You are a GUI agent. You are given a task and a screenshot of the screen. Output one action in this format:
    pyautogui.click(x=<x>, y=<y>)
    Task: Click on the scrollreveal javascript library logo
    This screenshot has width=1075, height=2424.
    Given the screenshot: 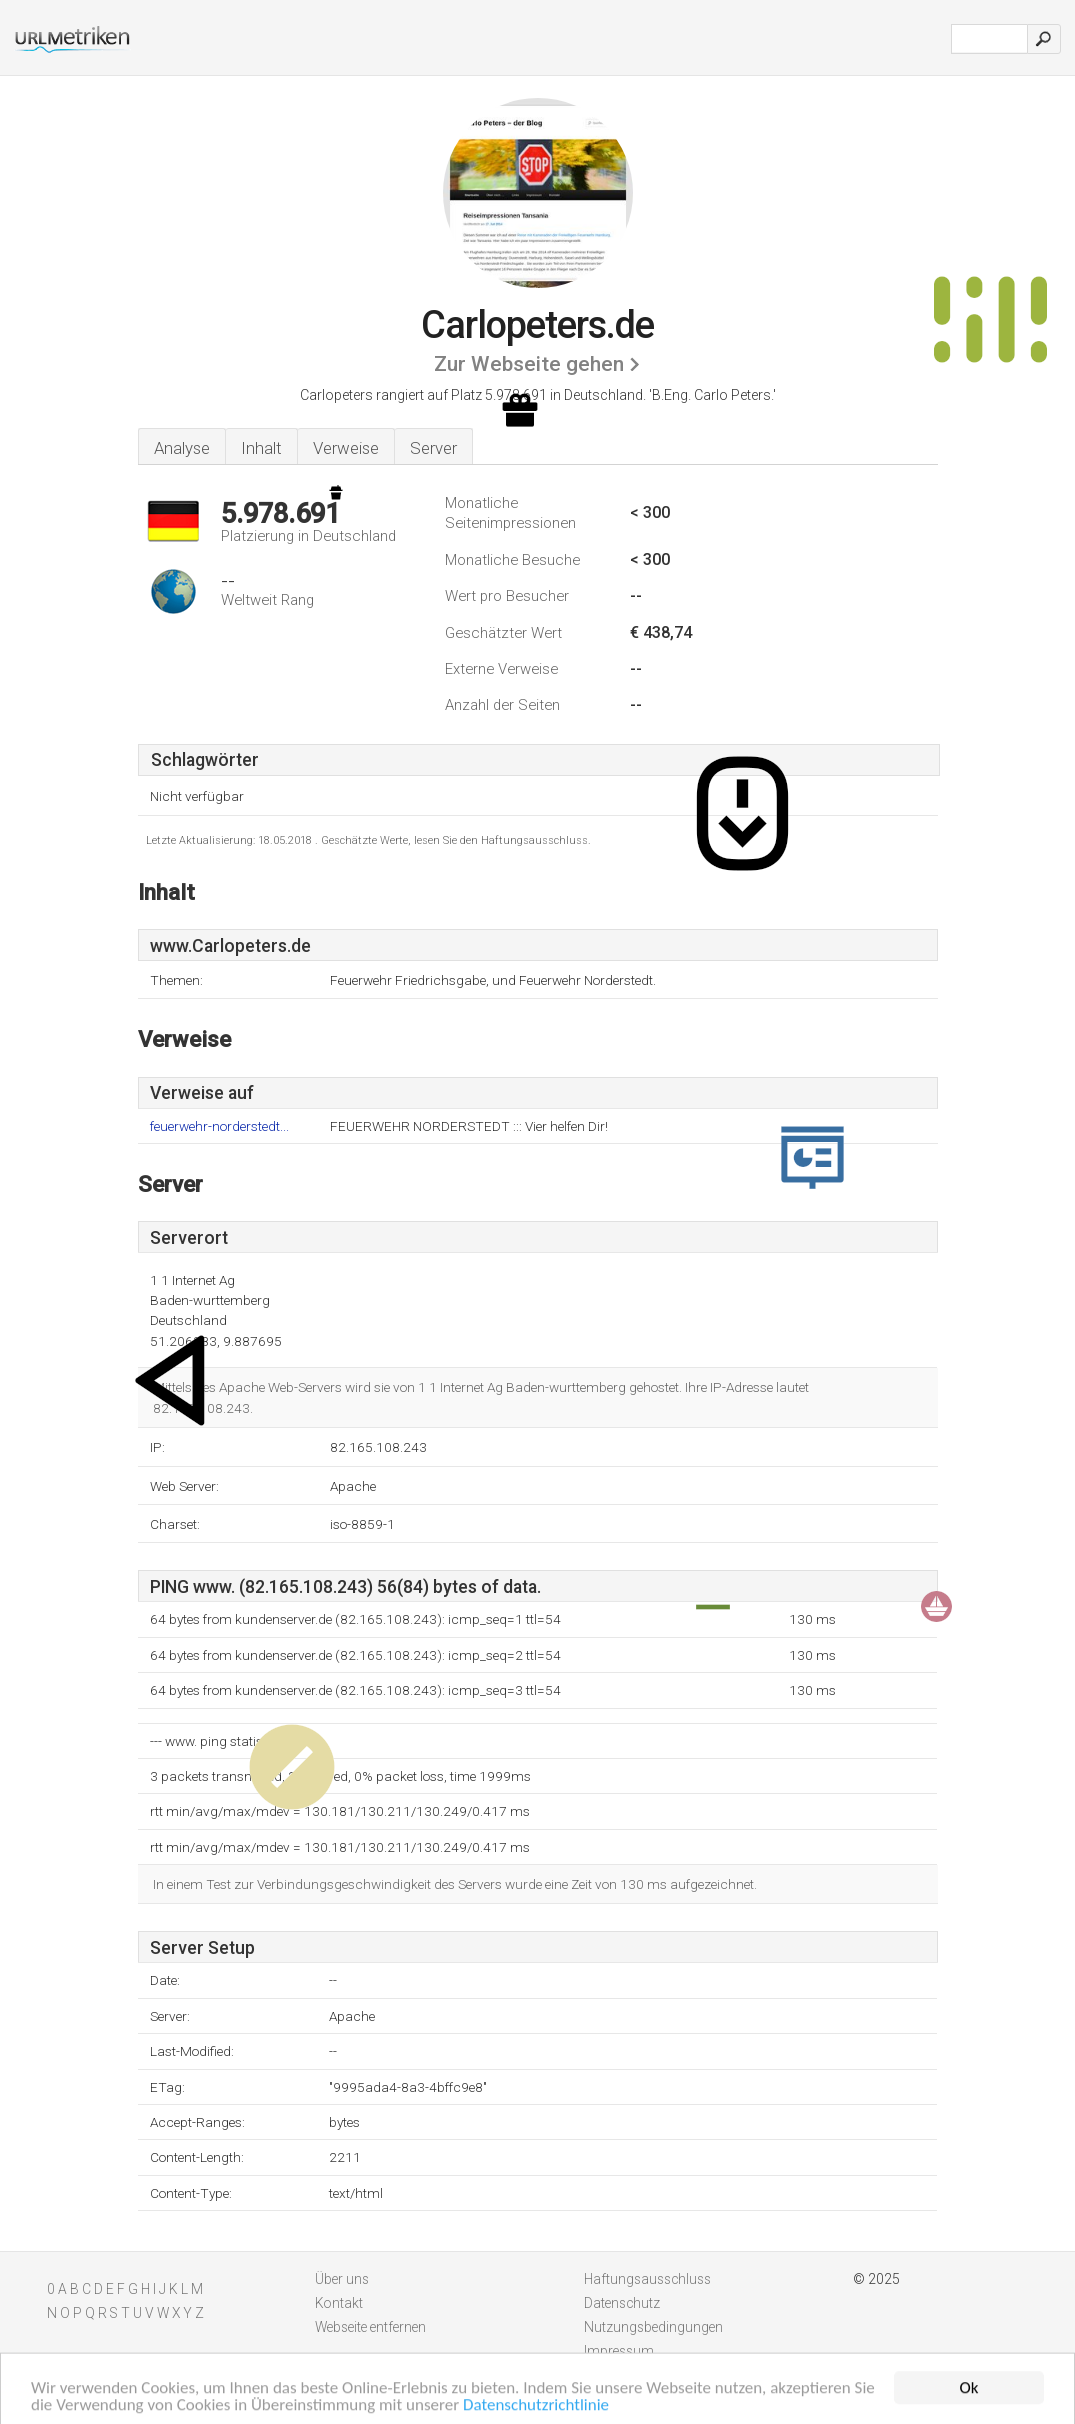 What is the action you would take?
    pyautogui.click(x=990, y=319)
    